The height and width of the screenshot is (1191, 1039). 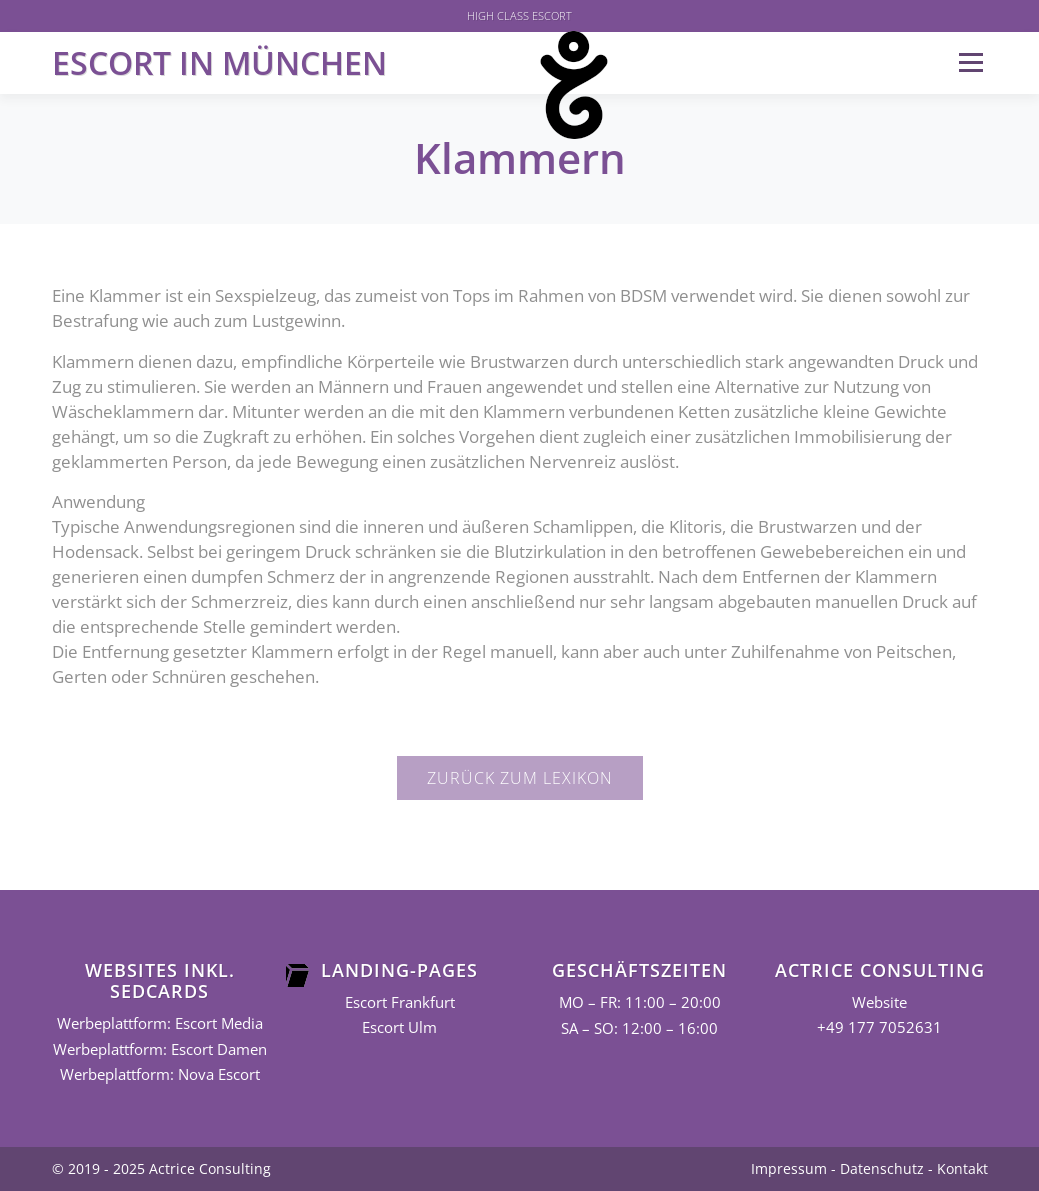 I want to click on link to Gandi domain registrar services, so click(x=574, y=85).